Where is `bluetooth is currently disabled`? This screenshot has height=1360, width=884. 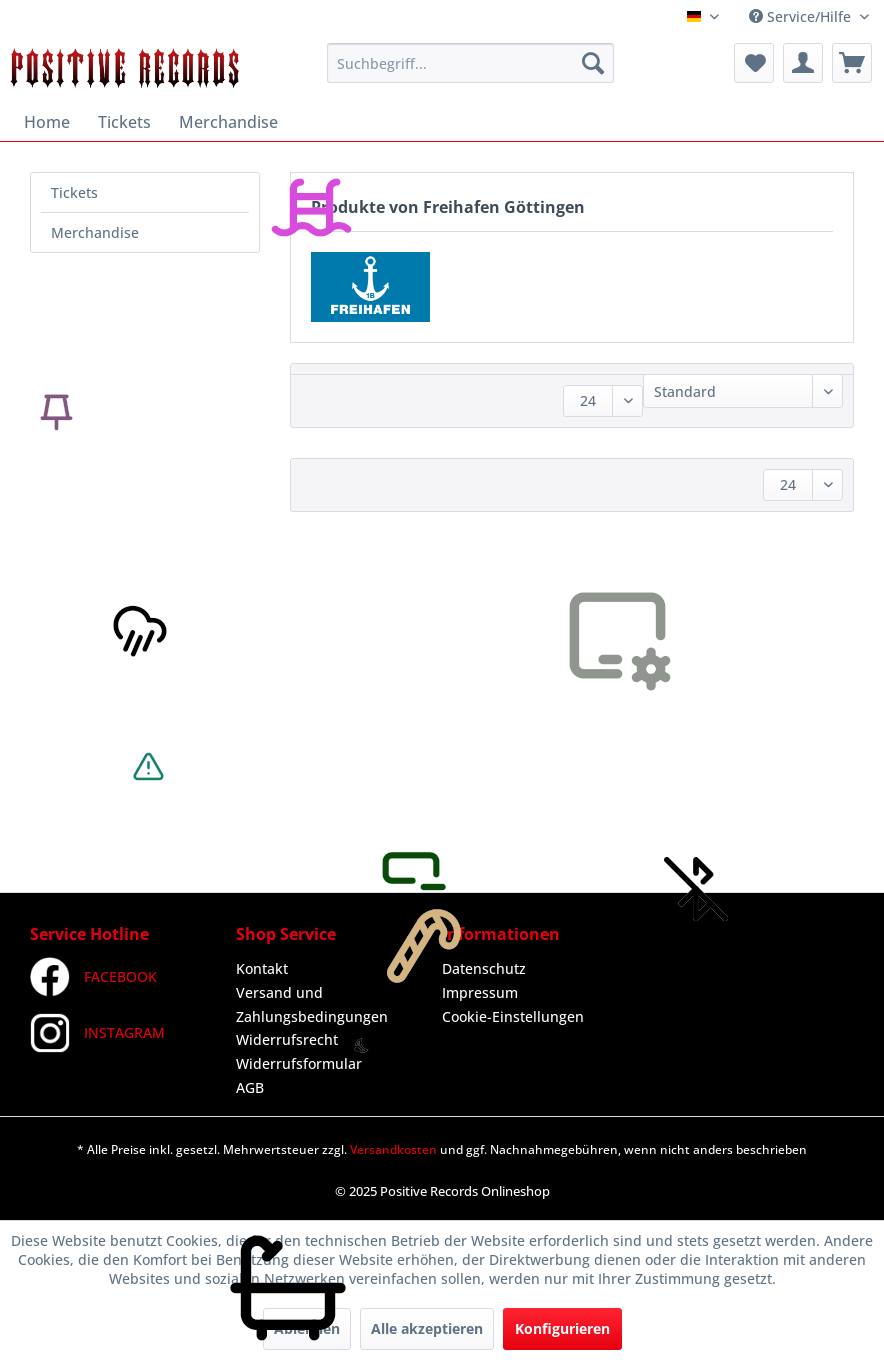
bluetooth is currently disabled is located at coordinates (696, 889).